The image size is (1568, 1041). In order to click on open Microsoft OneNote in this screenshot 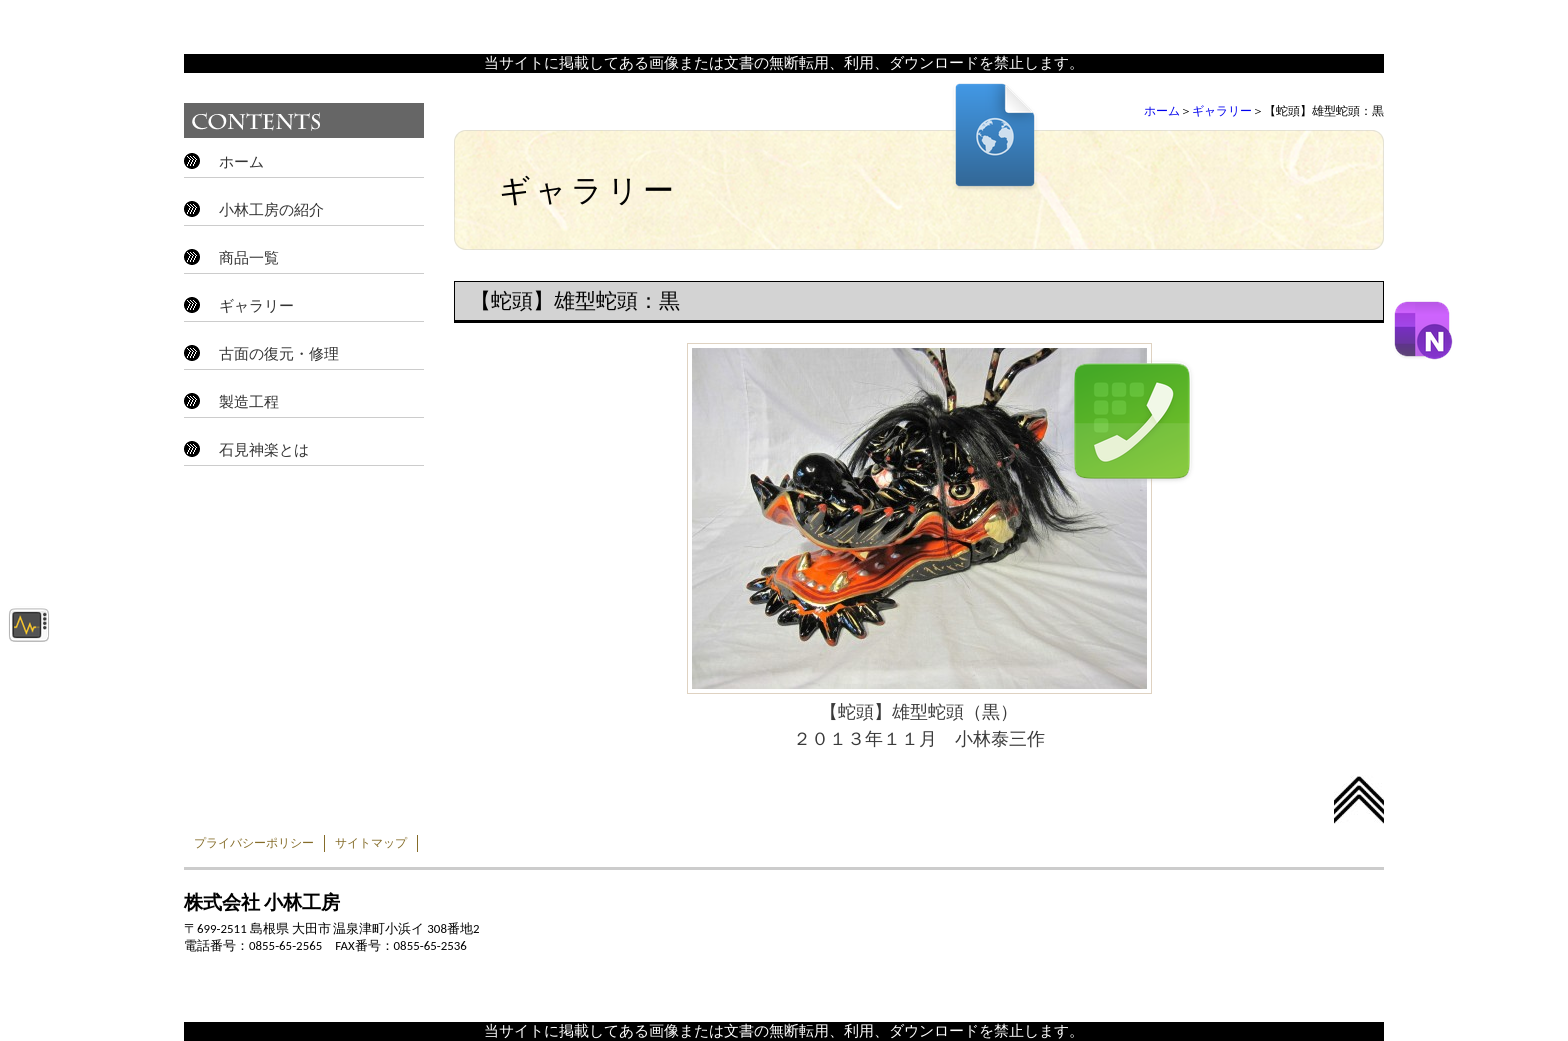, I will do `click(1422, 329)`.